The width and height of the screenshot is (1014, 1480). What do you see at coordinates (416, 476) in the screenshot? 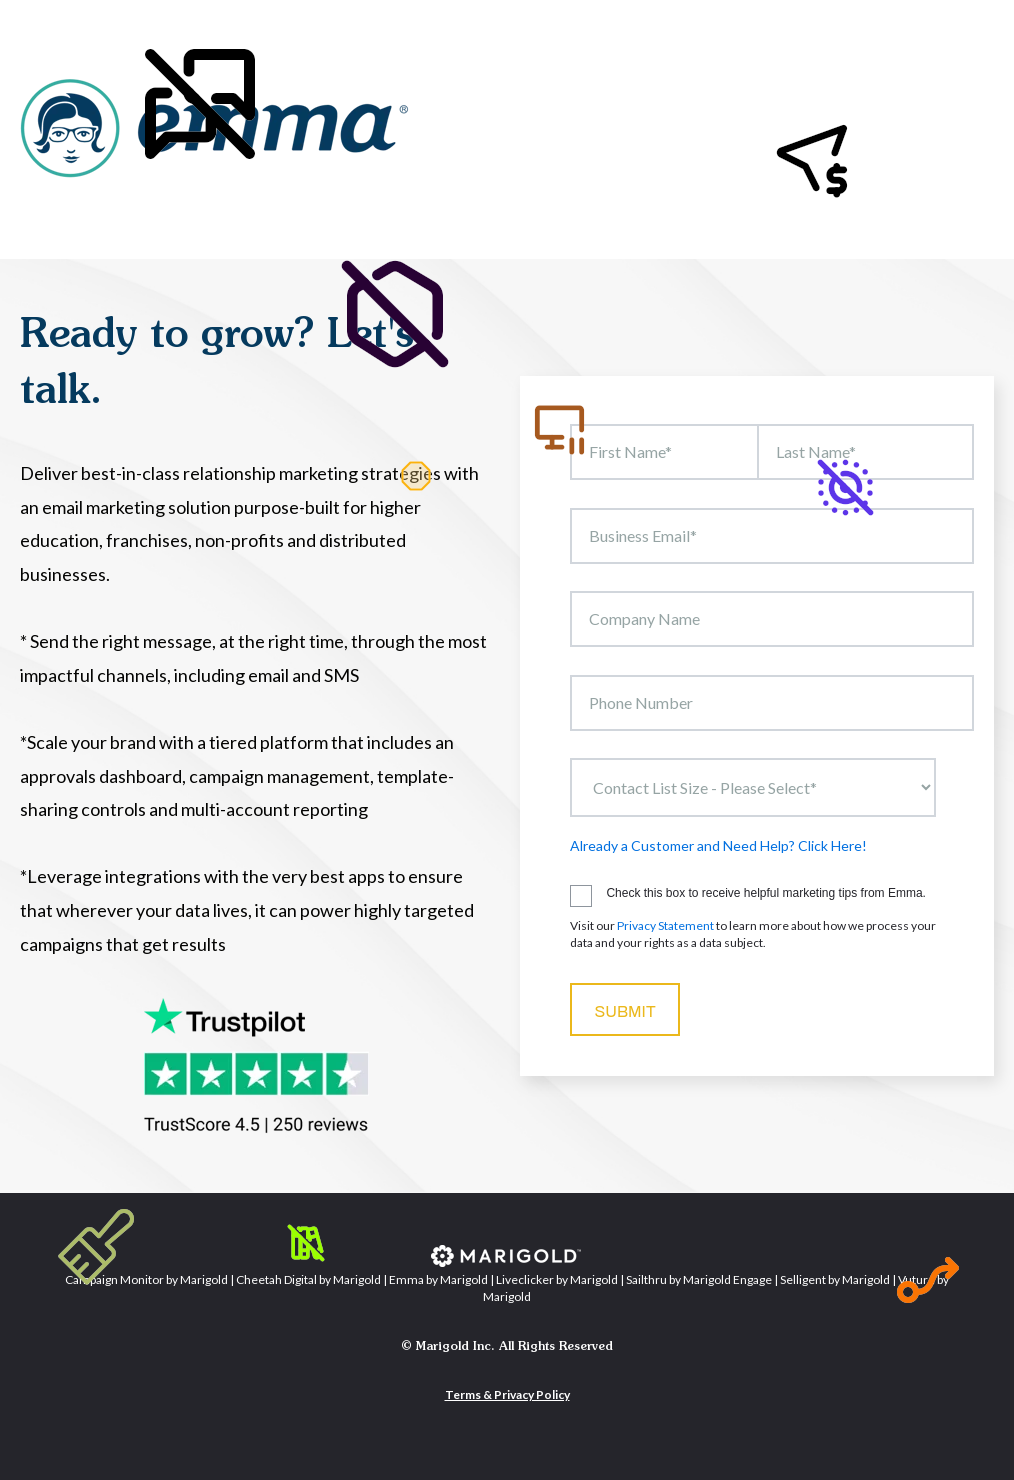
I see `stop or halt action indicator` at bounding box center [416, 476].